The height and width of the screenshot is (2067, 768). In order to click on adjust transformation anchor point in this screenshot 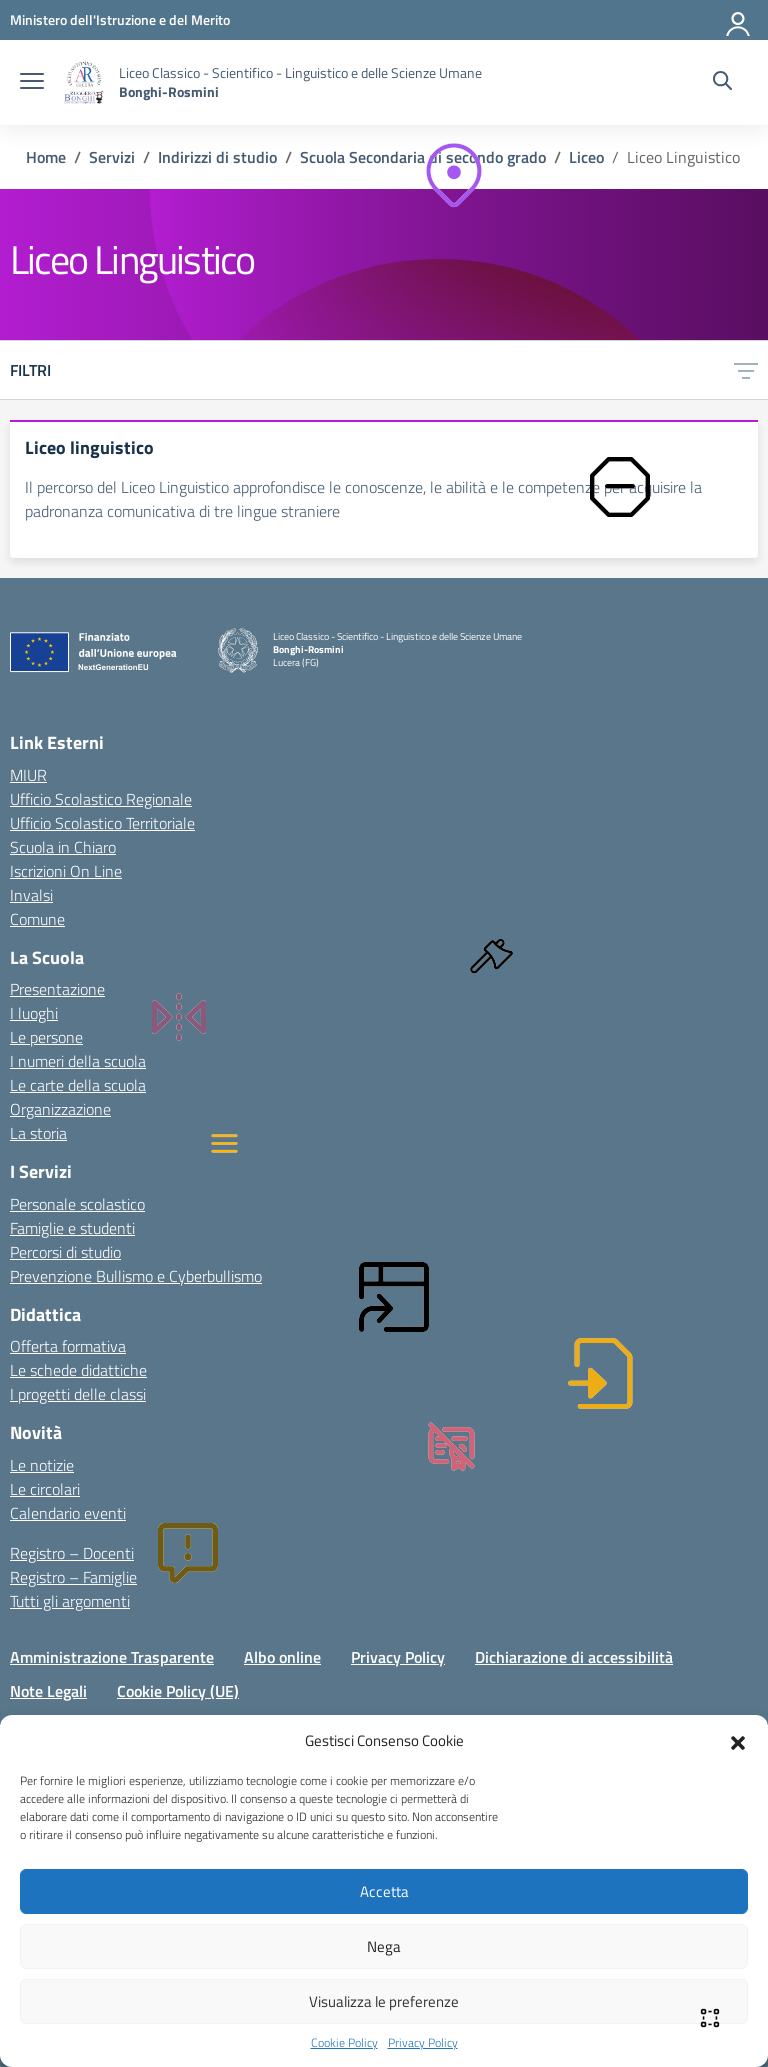, I will do `click(710, 2018)`.